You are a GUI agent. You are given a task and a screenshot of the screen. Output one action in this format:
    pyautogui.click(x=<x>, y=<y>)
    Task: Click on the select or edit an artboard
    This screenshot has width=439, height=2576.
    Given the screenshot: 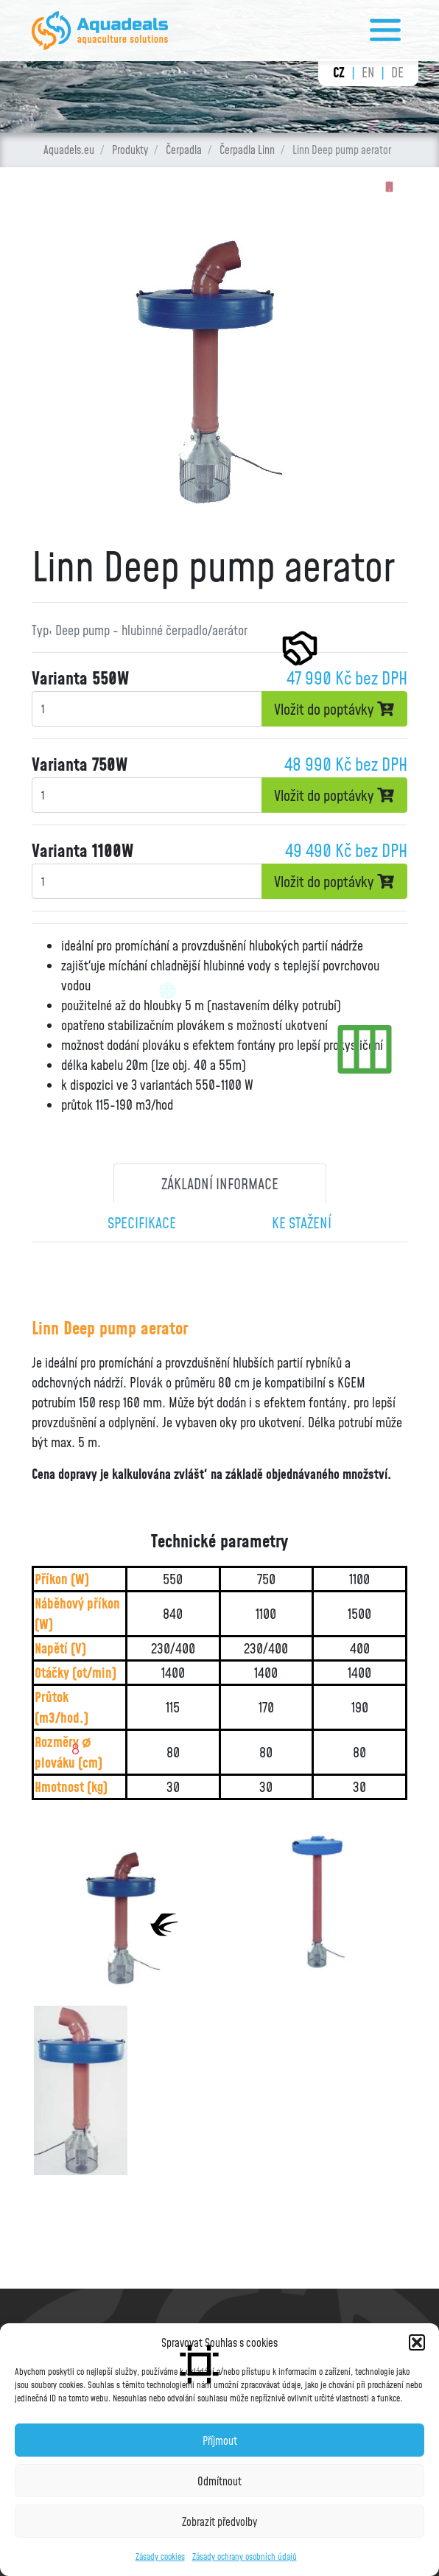 What is the action you would take?
    pyautogui.click(x=199, y=2364)
    